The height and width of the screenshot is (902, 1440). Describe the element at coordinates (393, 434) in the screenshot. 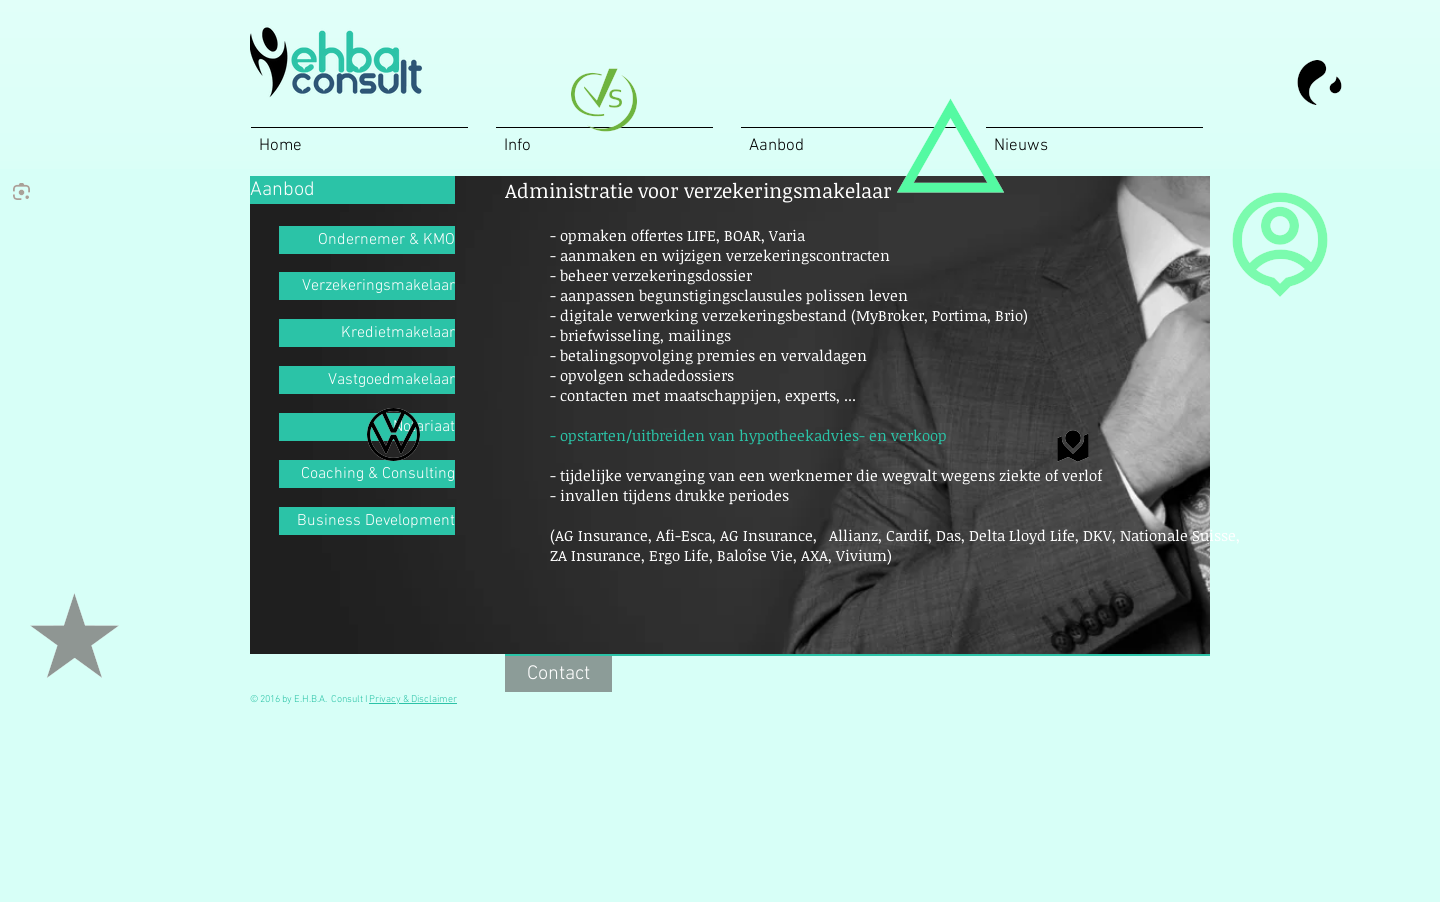

I see `volkswagen brand logo` at that location.